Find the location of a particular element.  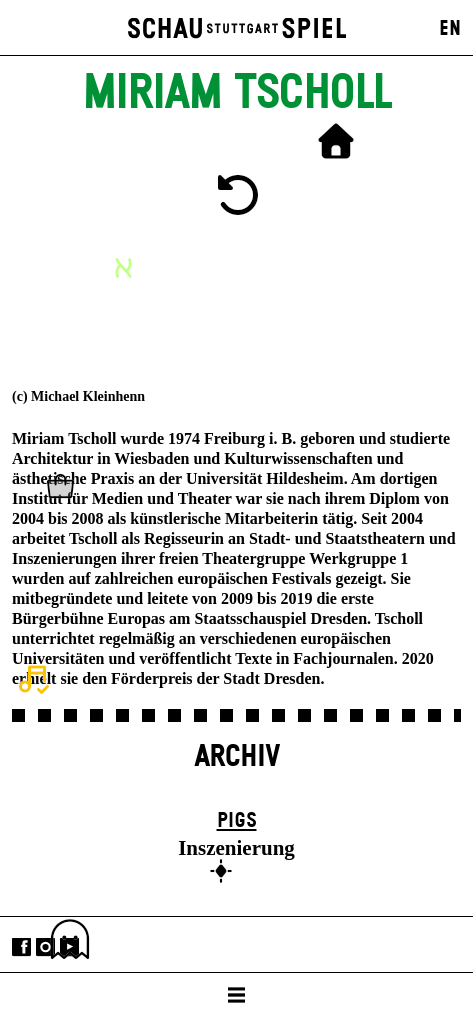

view your shopping bag is located at coordinates (60, 487).